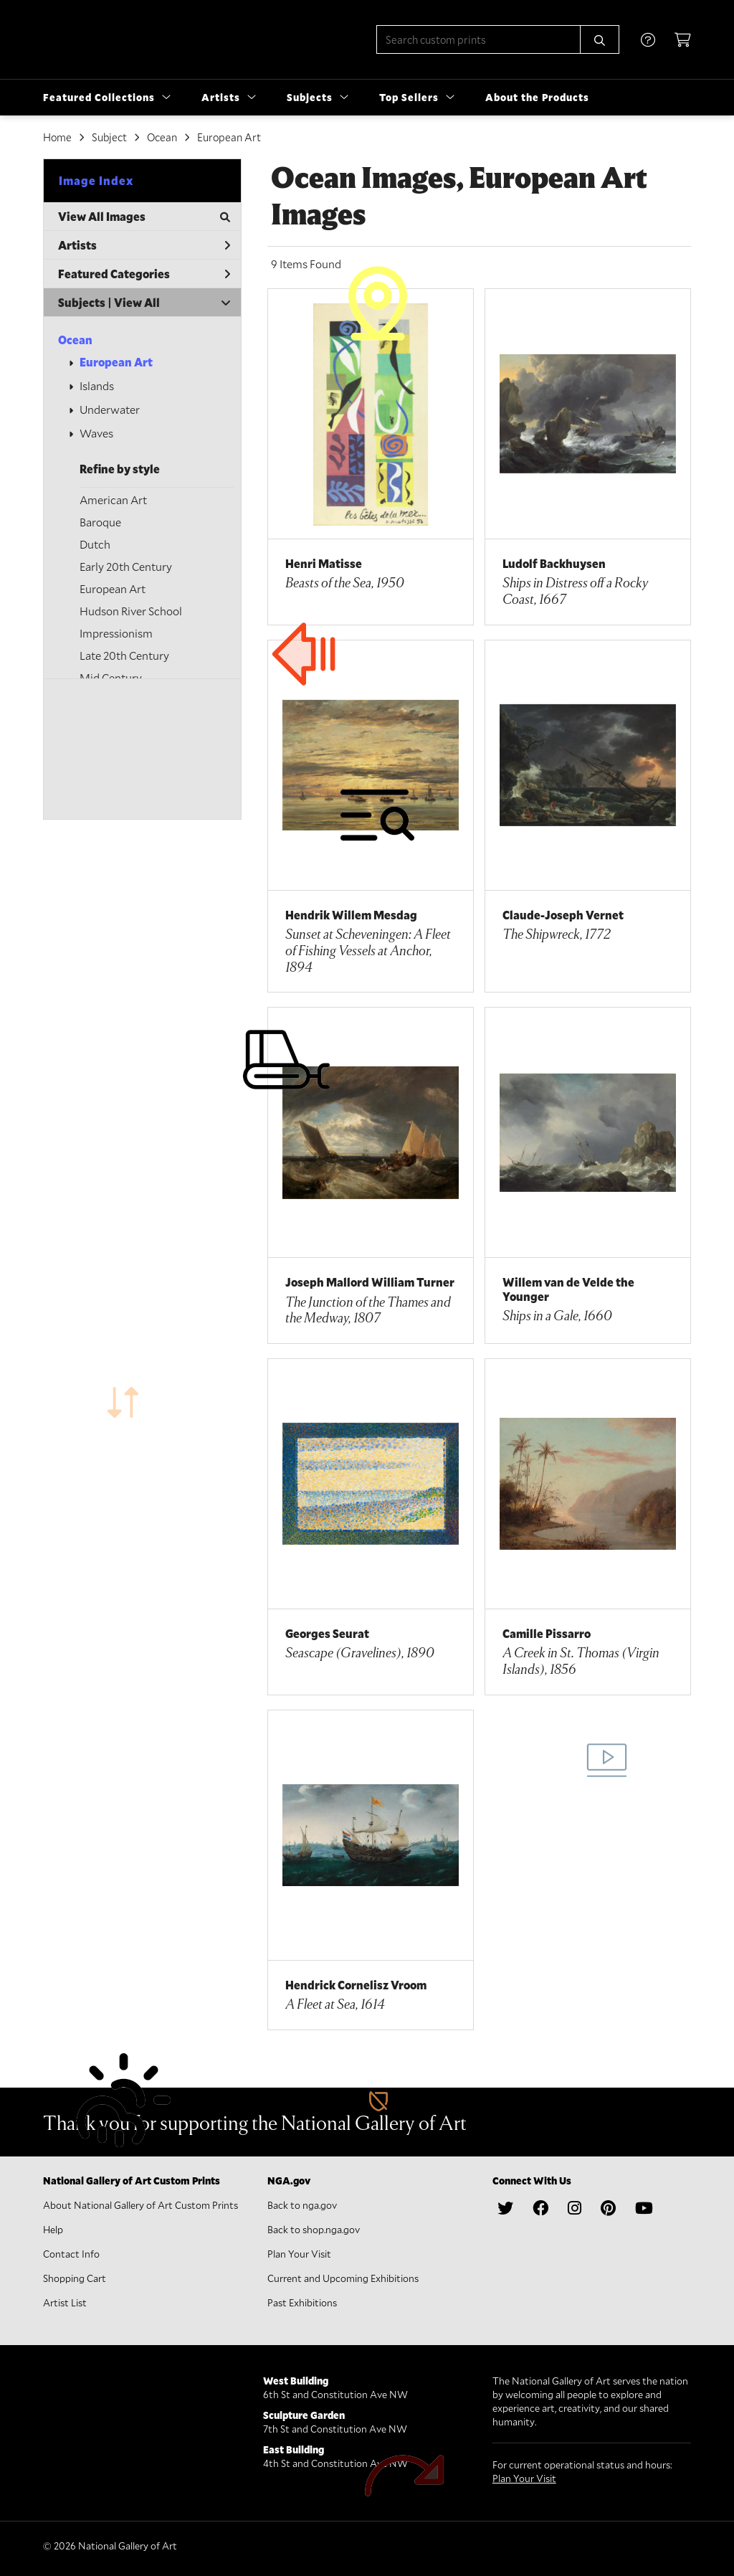 The width and height of the screenshot is (734, 2576). Describe the element at coordinates (123, 1402) in the screenshot. I see `sort items in ascending or descending order` at that location.